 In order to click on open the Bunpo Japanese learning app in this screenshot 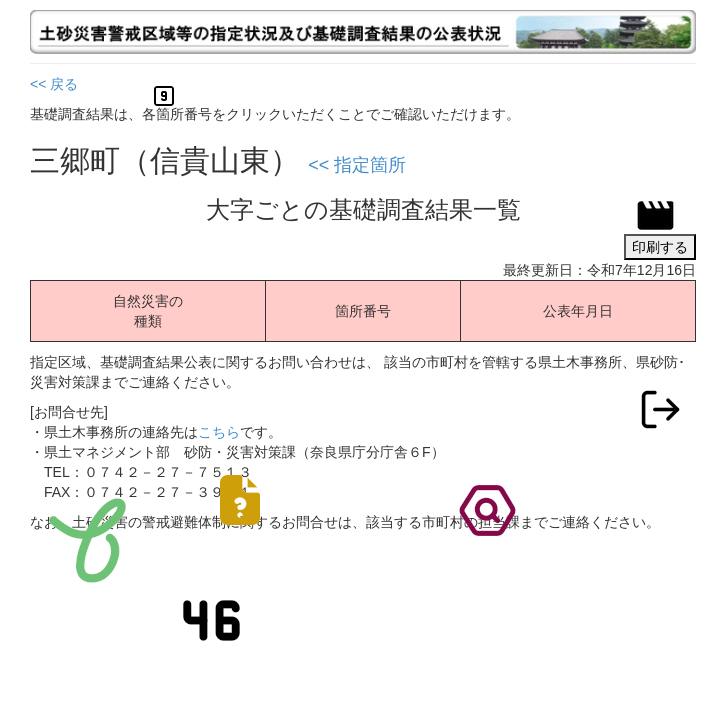, I will do `click(87, 540)`.